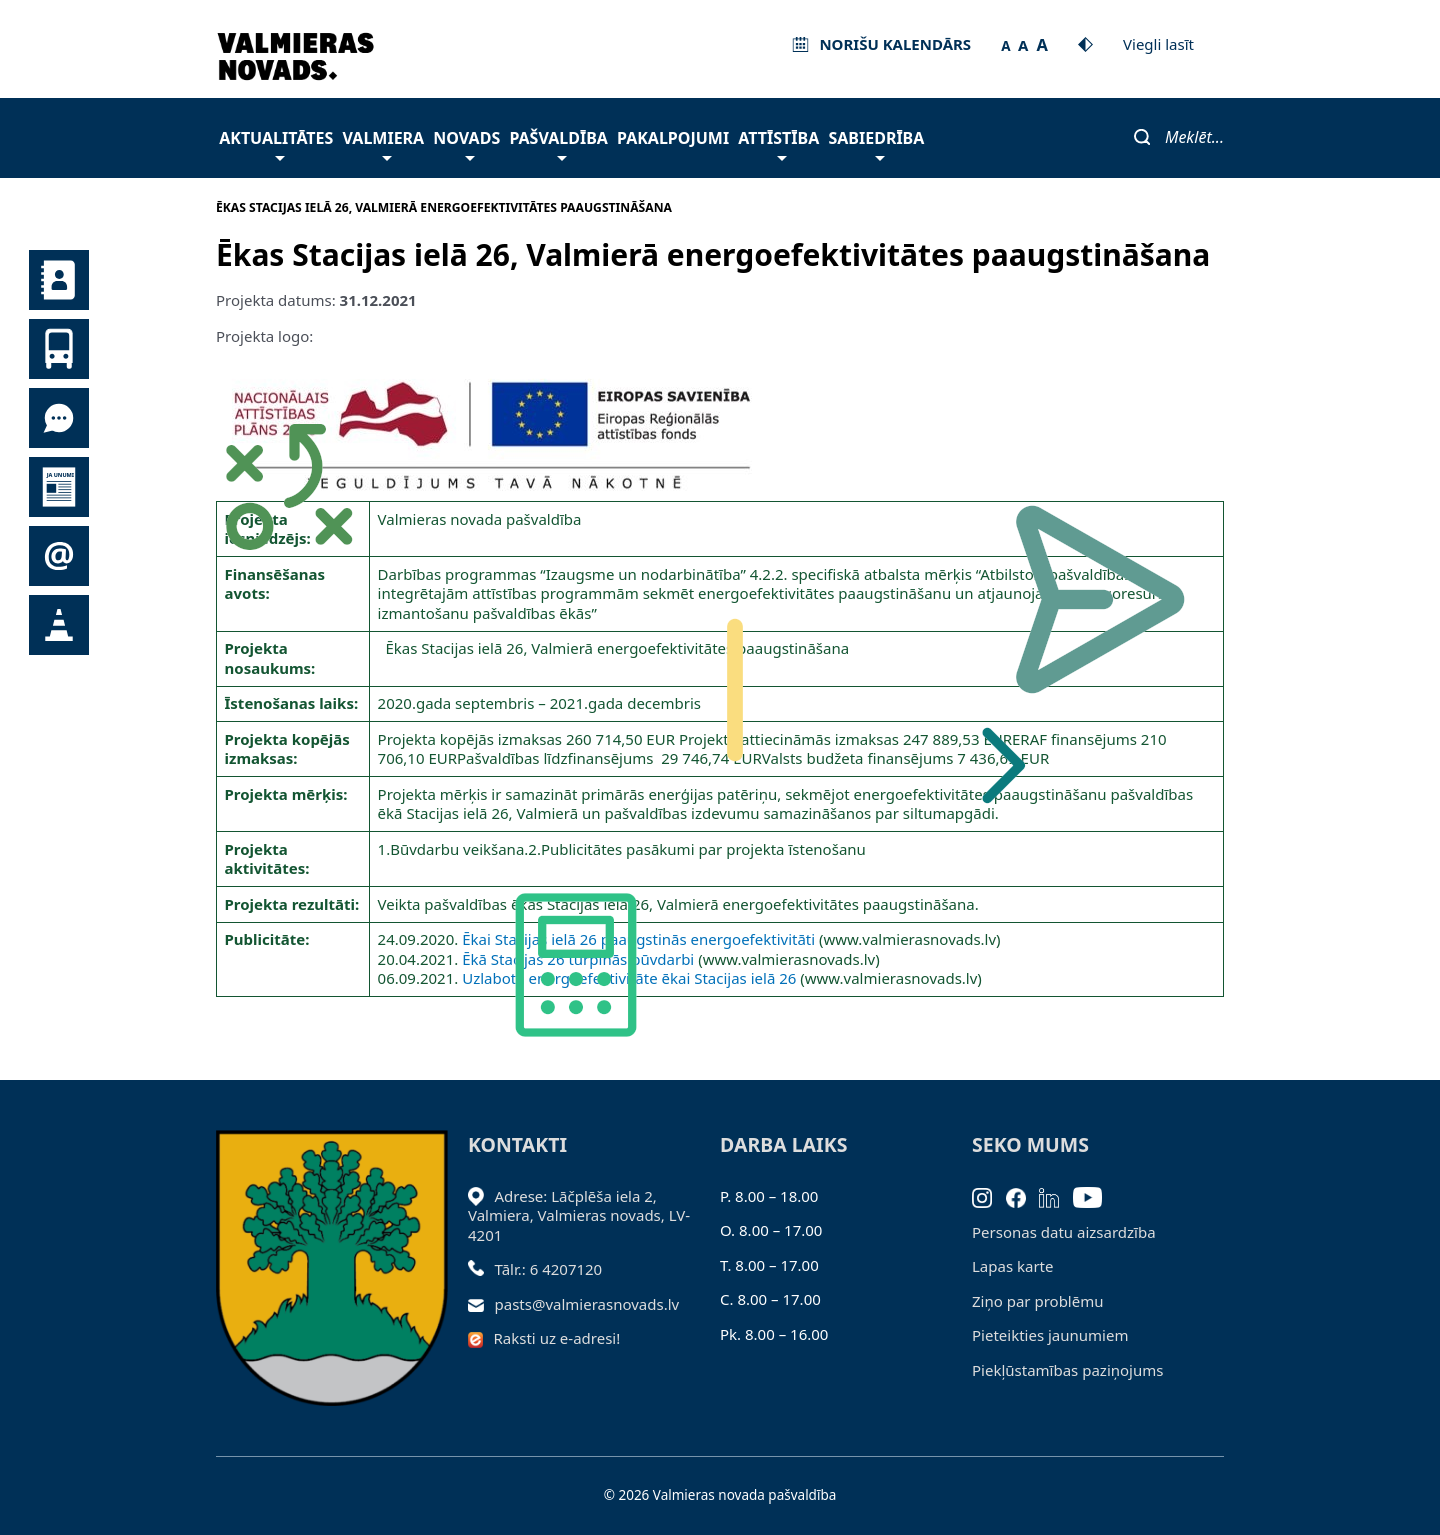 This screenshot has width=1440, height=1535. I want to click on send a message, so click(1090, 599).